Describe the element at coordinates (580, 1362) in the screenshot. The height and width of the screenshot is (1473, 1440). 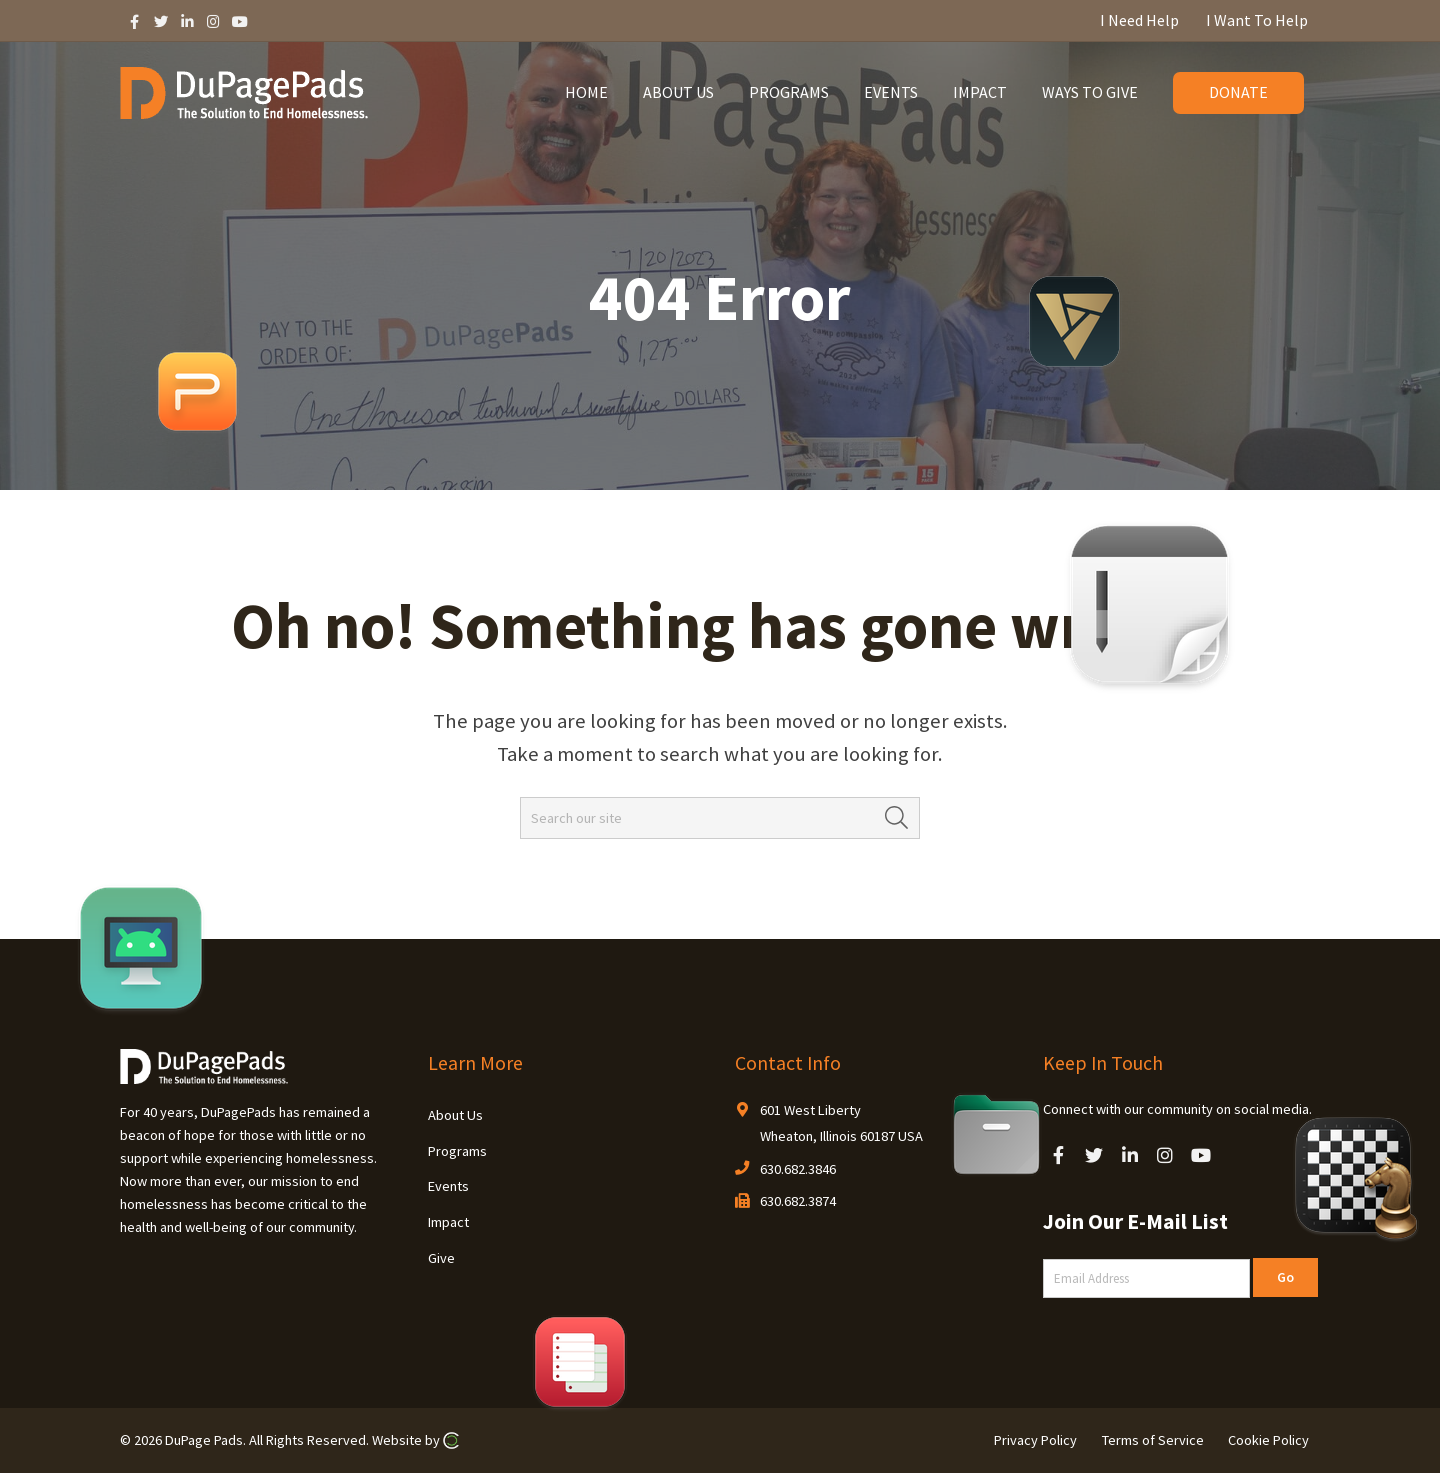
I see `open kompare file comparison tool` at that location.